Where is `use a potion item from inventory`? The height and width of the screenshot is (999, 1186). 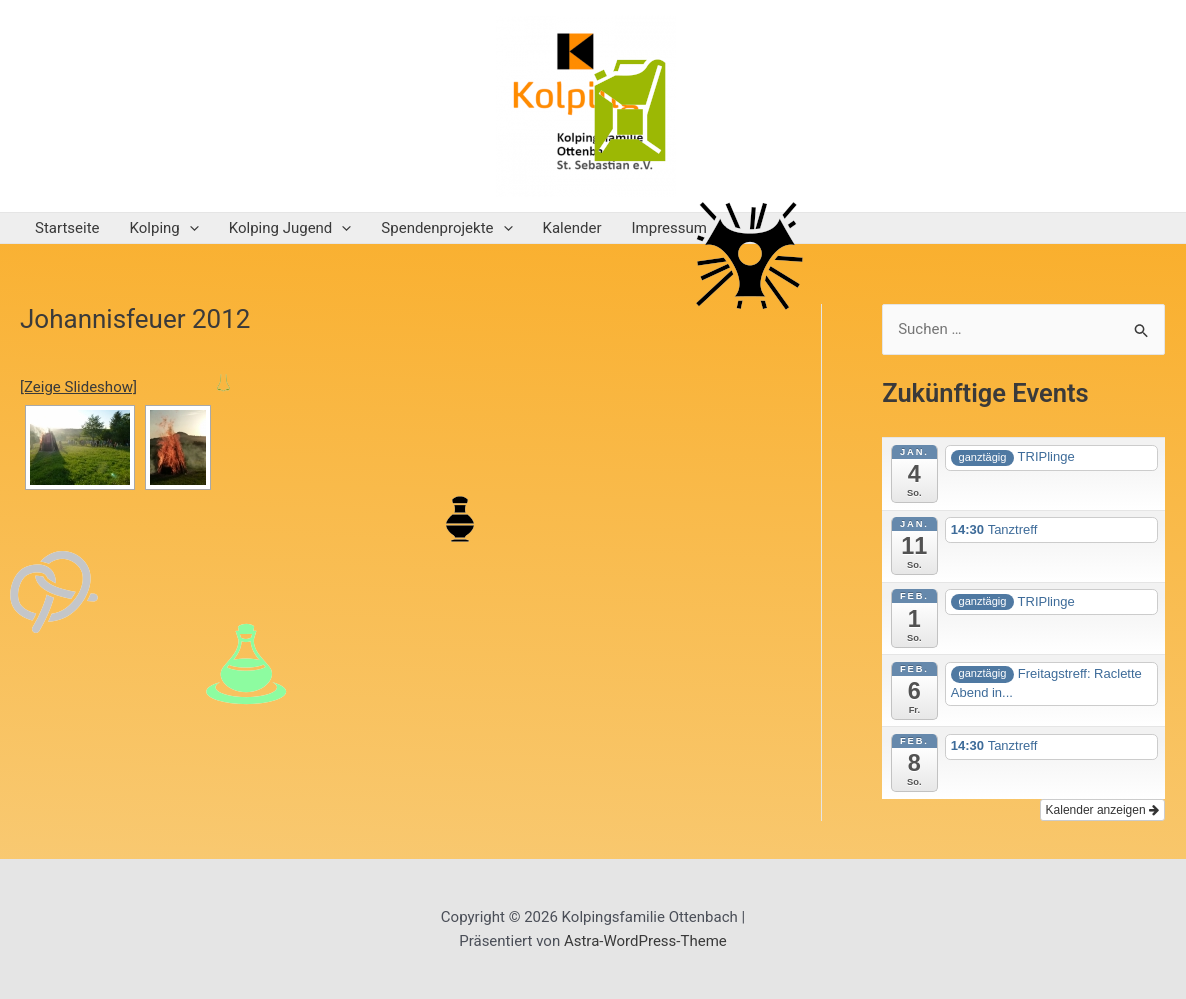 use a potion item from inventory is located at coordinates (246, 664).